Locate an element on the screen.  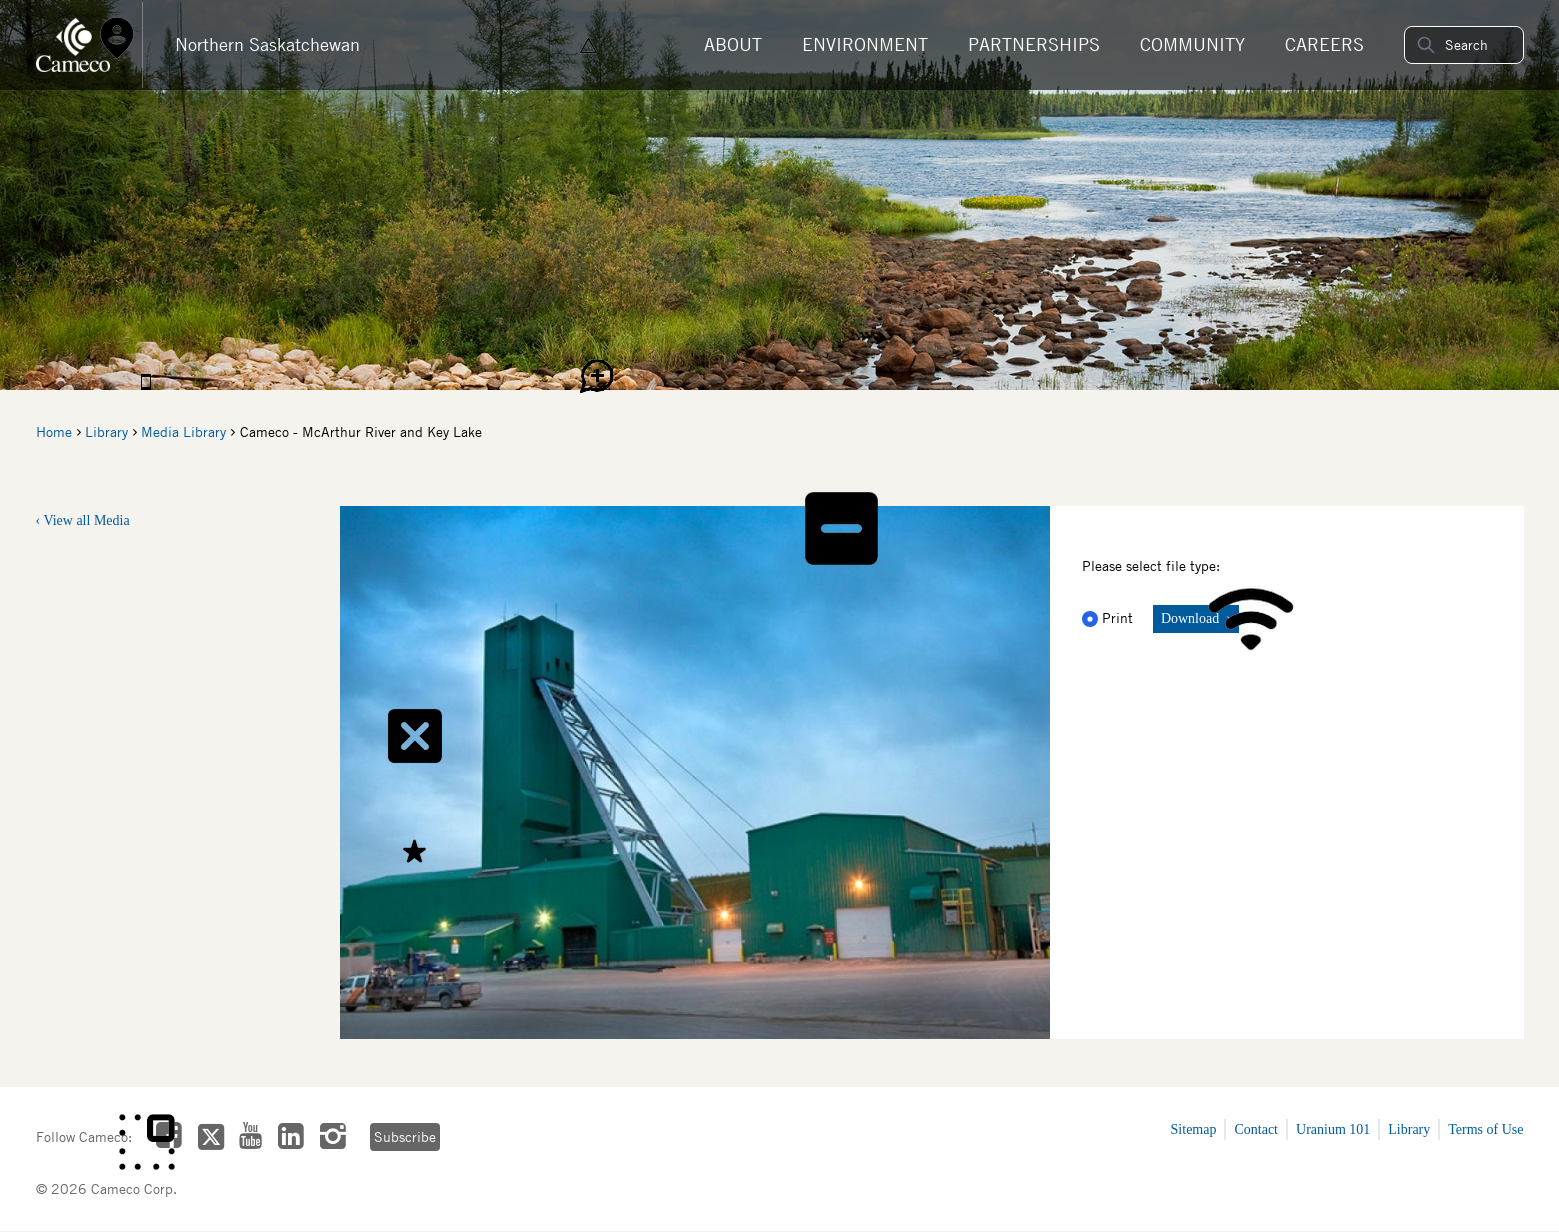
rate or favorite an item is located at coordinates (414, 850).